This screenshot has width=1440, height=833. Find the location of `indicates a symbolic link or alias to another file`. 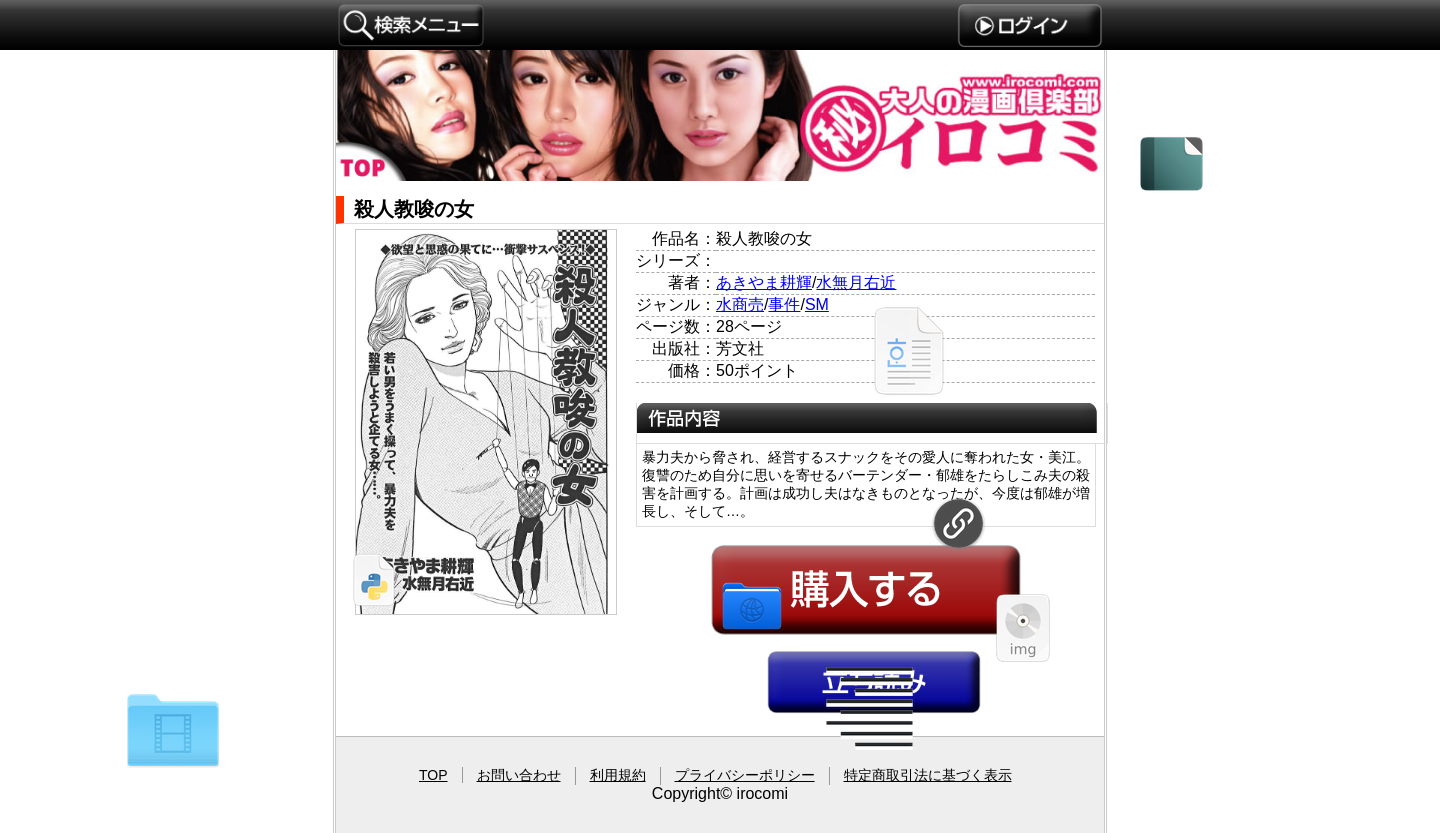

indicates a symbolic link or alias to another file is located at coordinates (958, 523).